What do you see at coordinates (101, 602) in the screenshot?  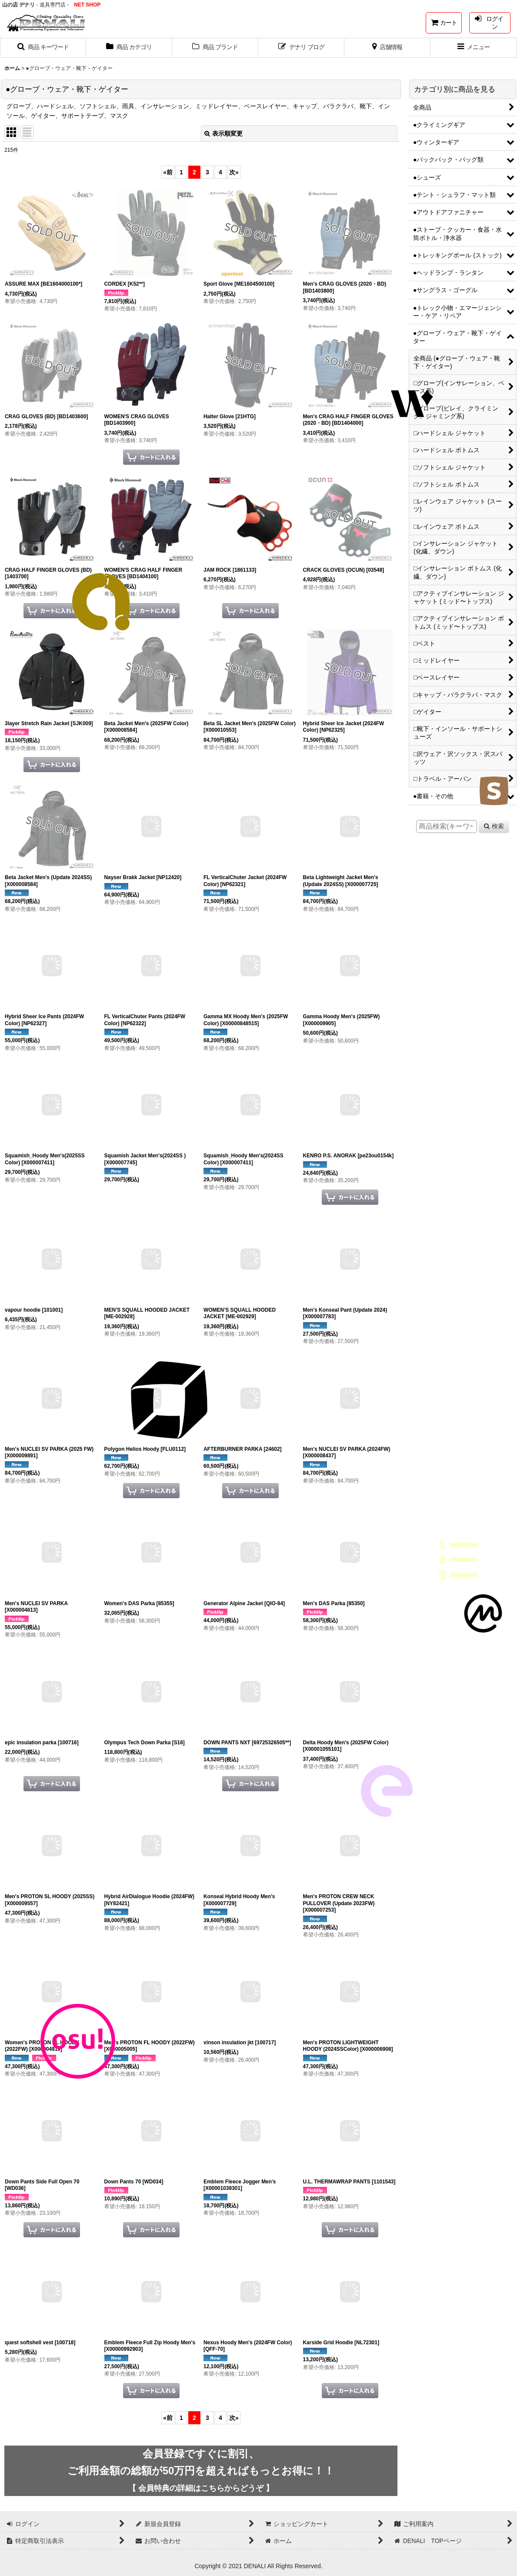 I see `google admob logo` at bounding box center [101, 602].